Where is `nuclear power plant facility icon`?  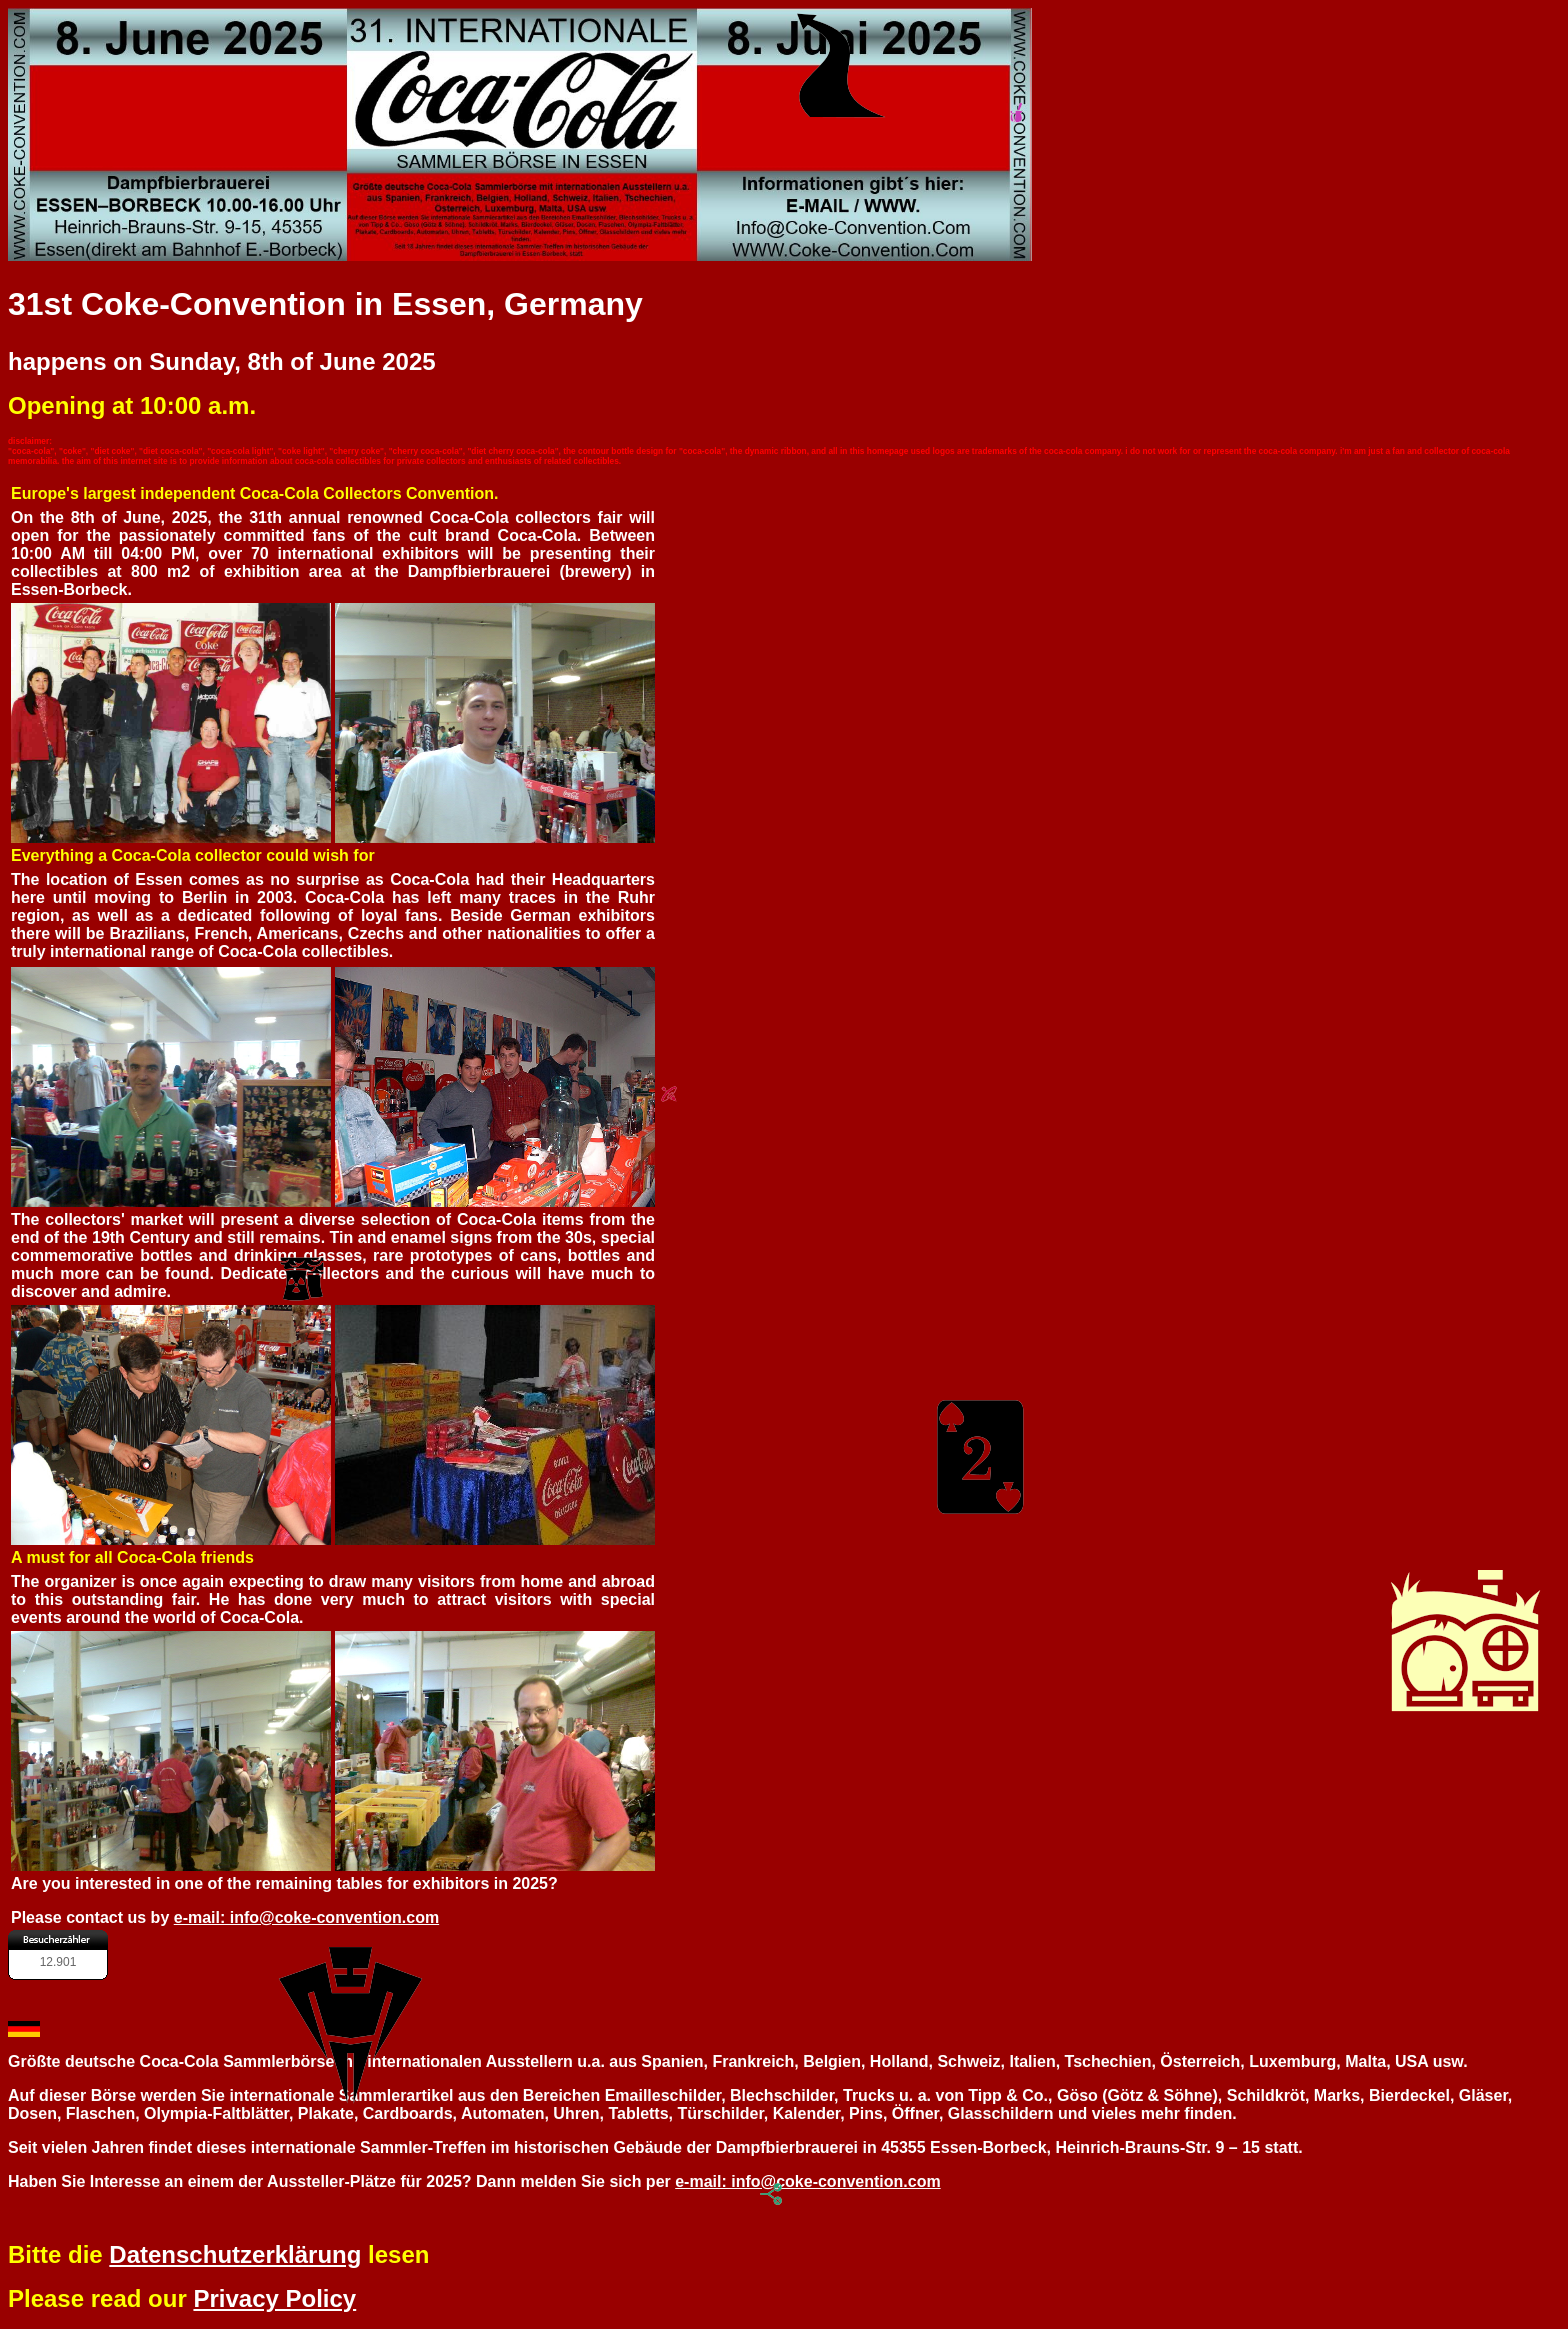 nuclear power plant facility icon is located at coordinates (302, 1279).